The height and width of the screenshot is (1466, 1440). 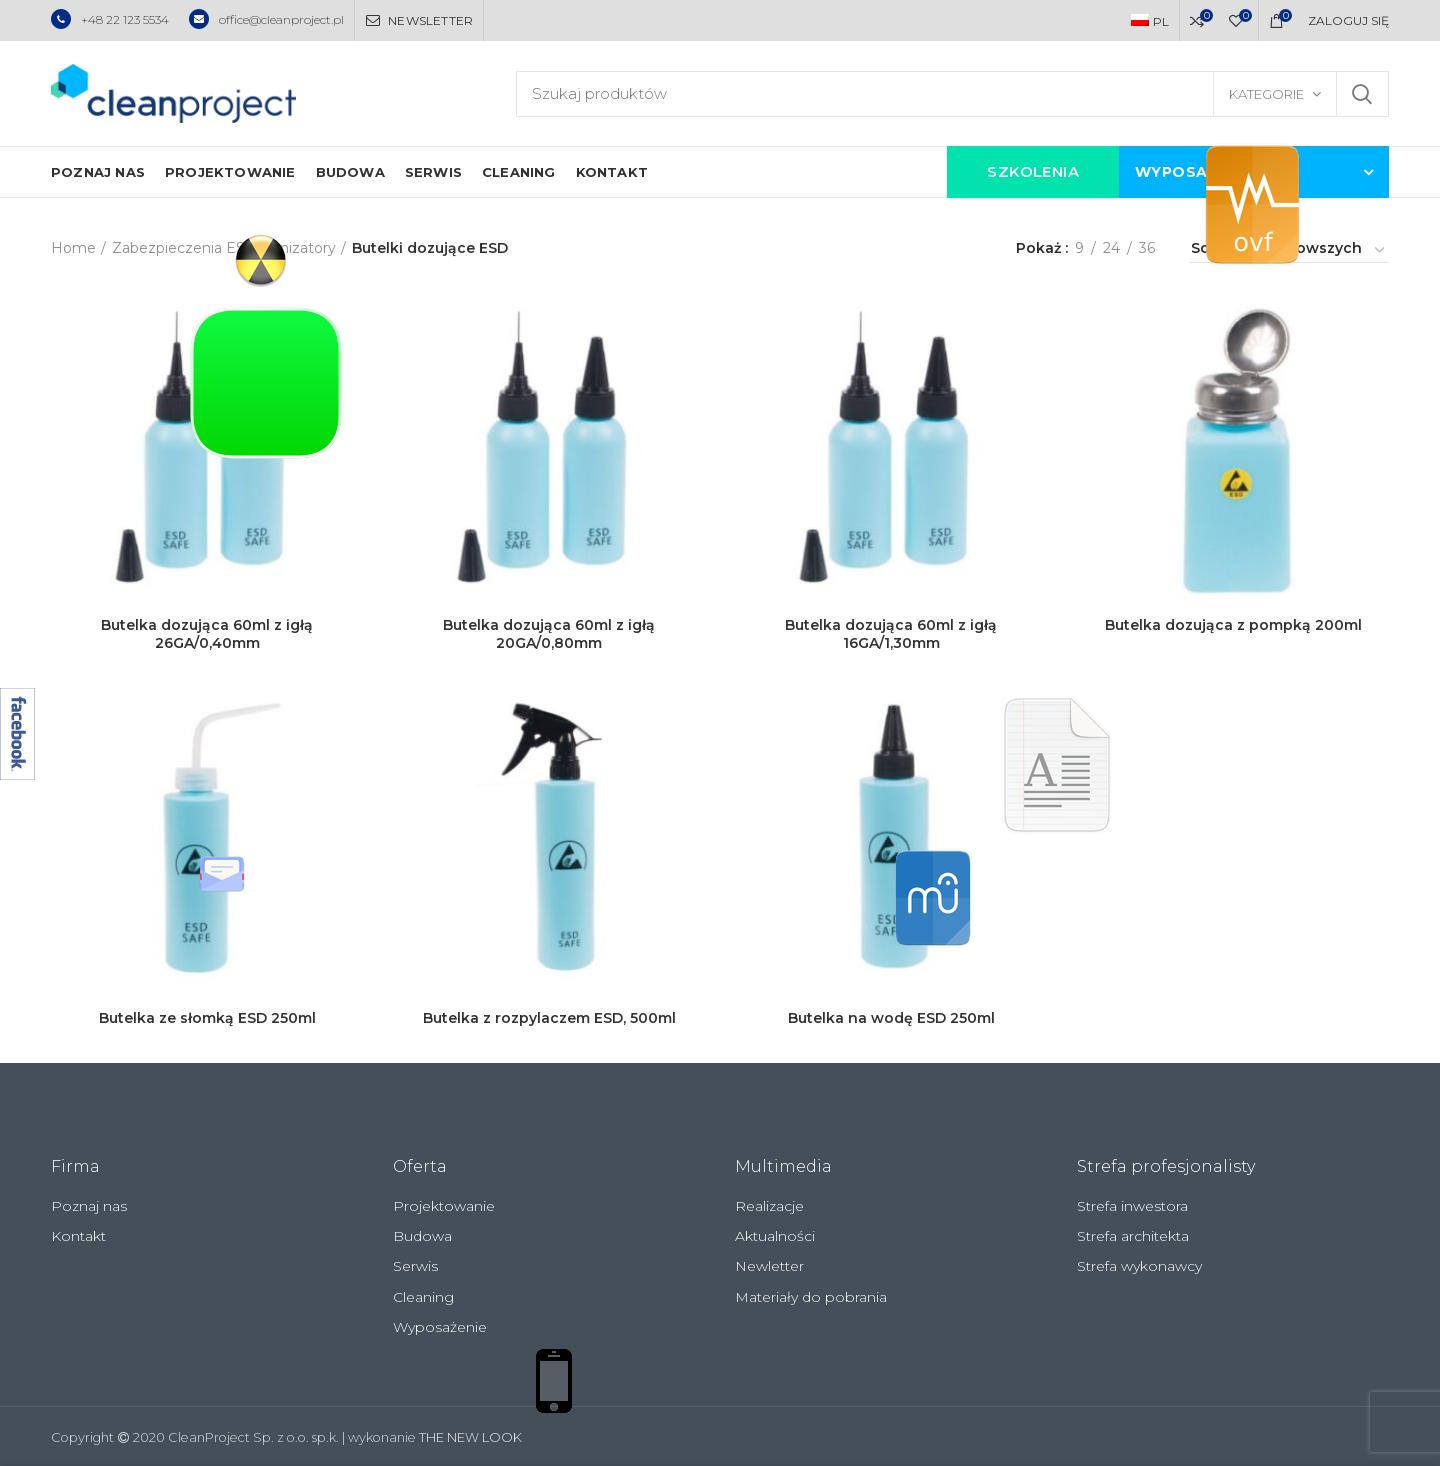 I want to click on blank app icon template for customization, so click(x=266, y=383).